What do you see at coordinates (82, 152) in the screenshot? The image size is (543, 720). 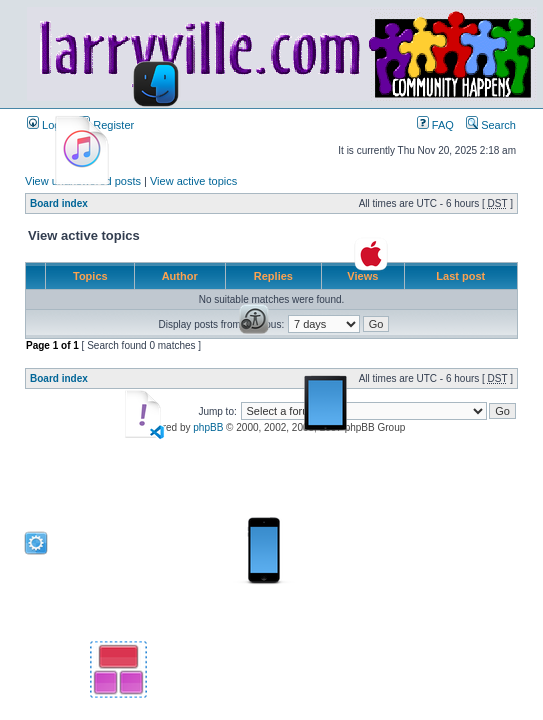 I see `open an iTunes-related file or document` at bounding box center [82, 152].